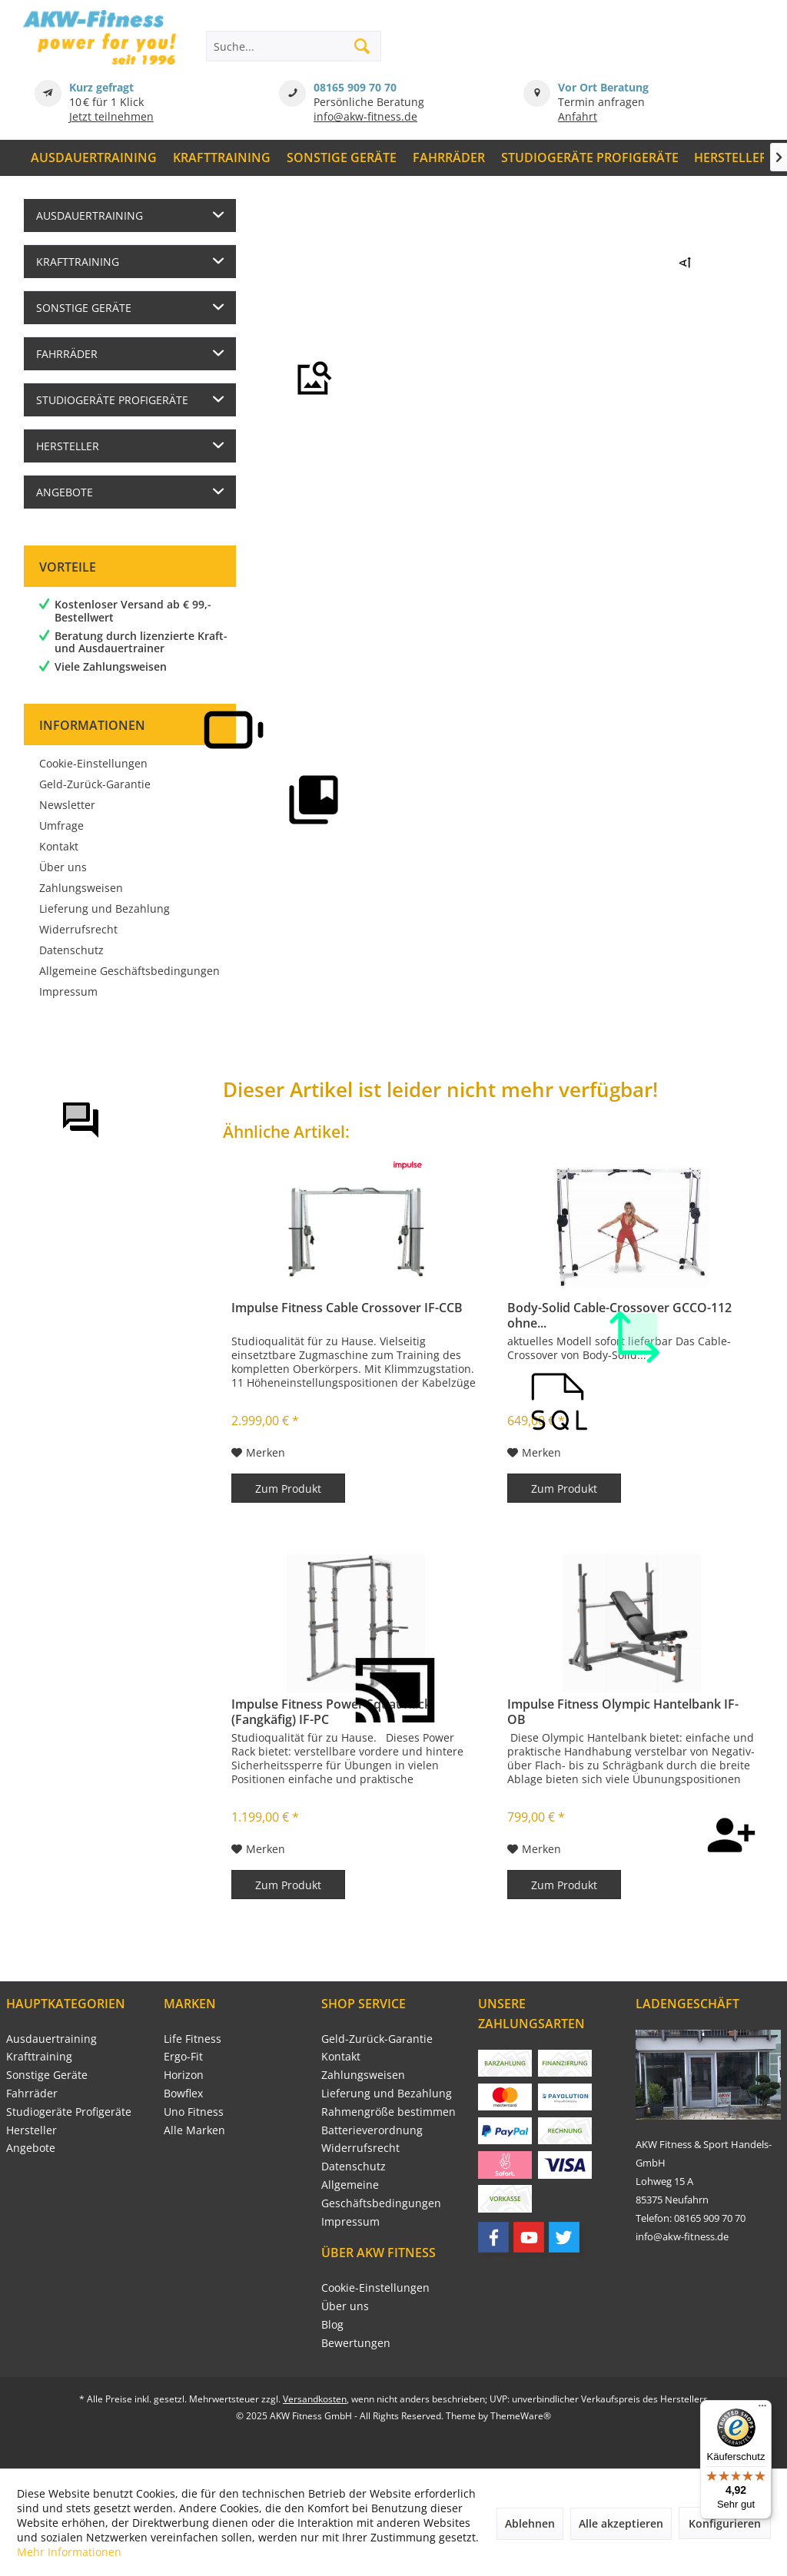  I want to click on open or view an SQL database file, so click(557, 1404).